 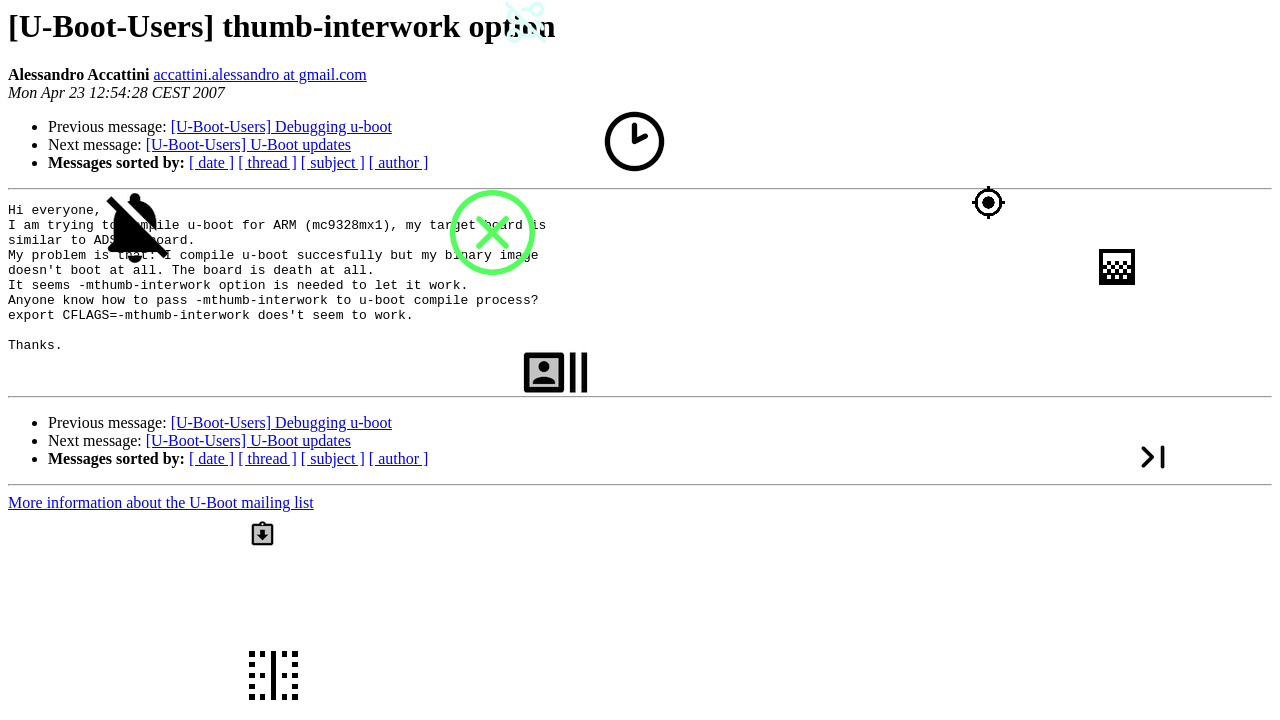 I want to click on add a vertical border to selected cells, so click(x=273, y=675).